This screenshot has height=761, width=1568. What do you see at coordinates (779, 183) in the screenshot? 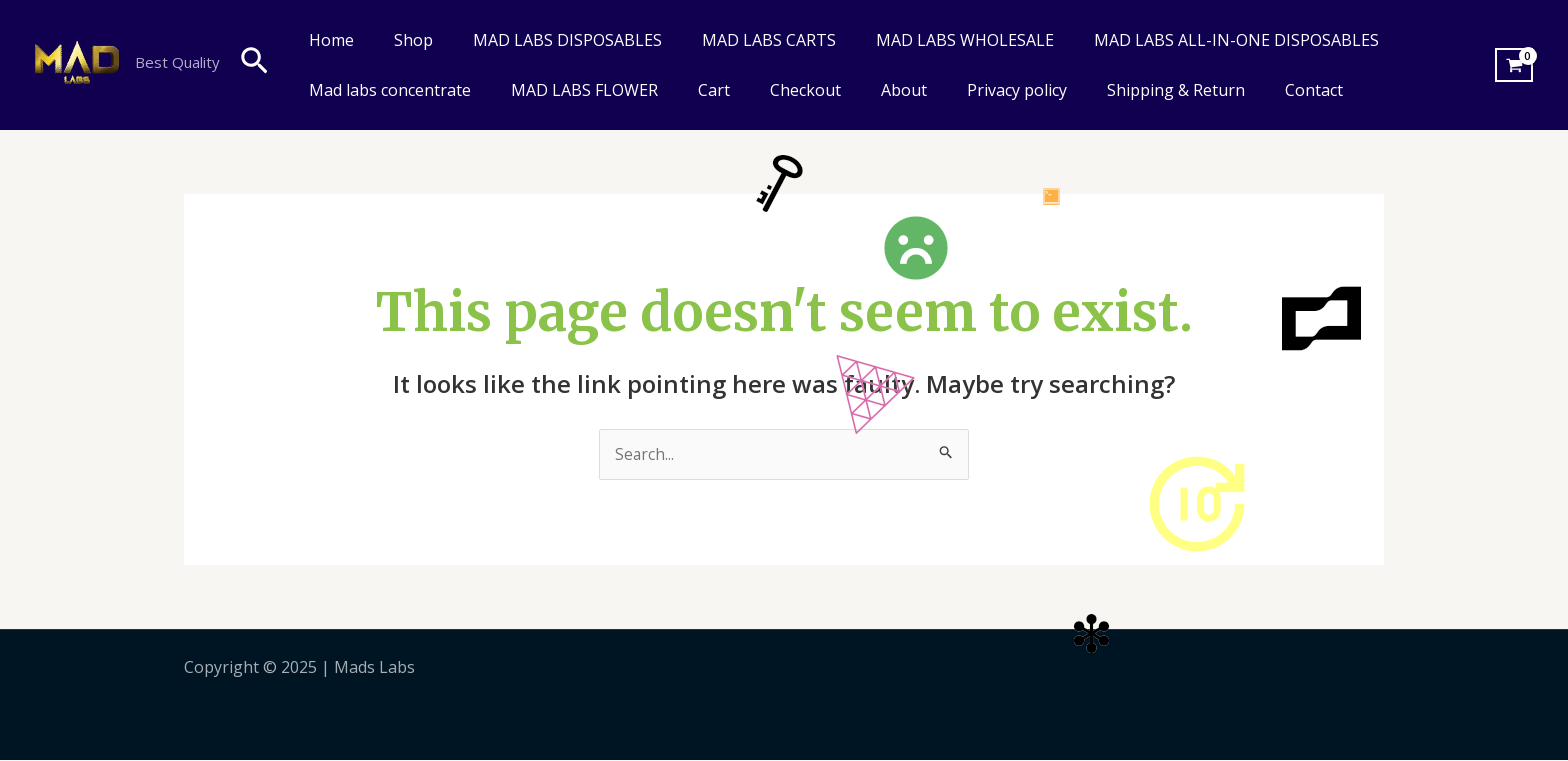
I see `open keeweb password manager` at bounding box center [779, 183].